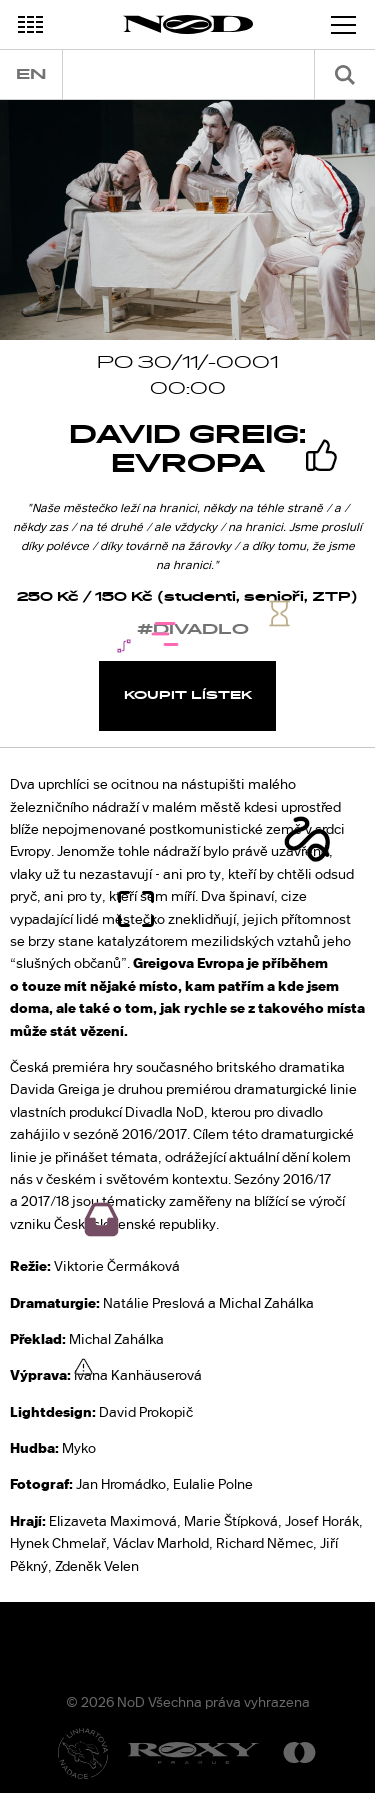 The image size is (375, 1793). I want to click on view gantt chart or project timeline, so click(165, 634).